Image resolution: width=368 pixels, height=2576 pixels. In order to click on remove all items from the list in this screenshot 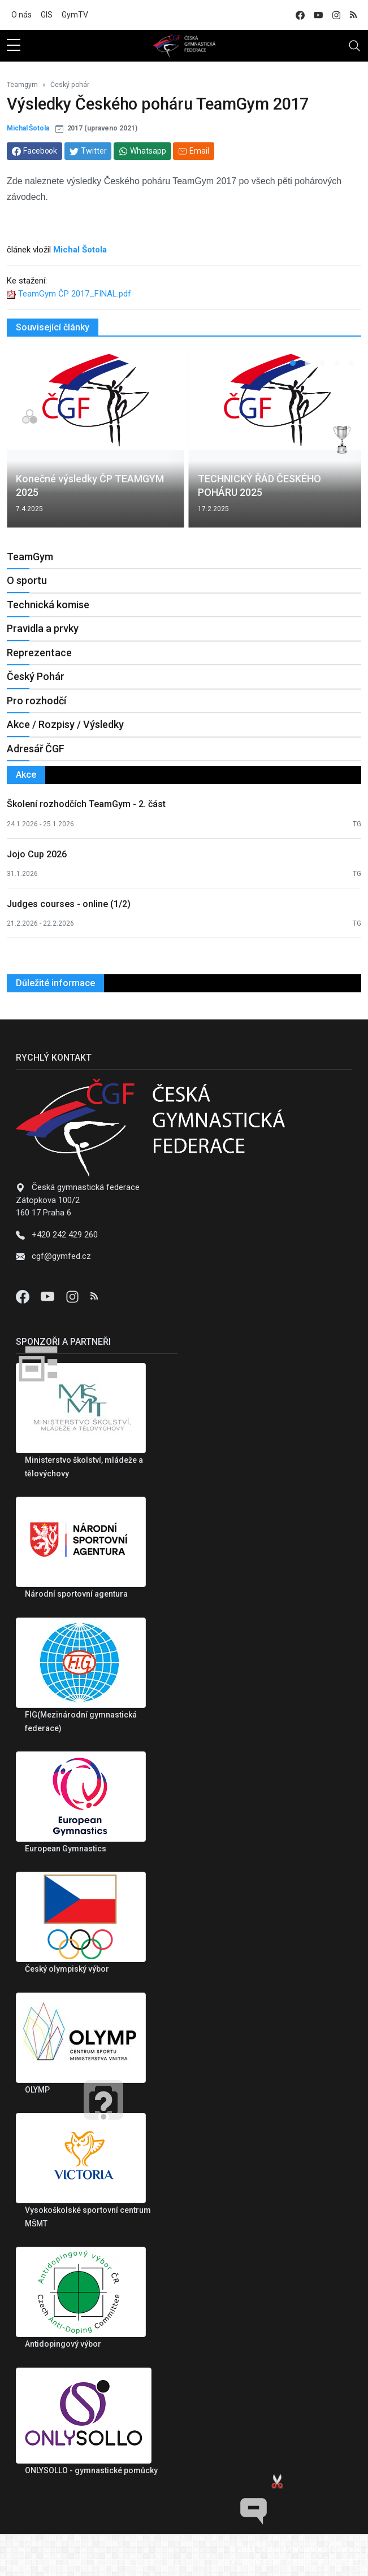, I will do `click(41, 1362)`.